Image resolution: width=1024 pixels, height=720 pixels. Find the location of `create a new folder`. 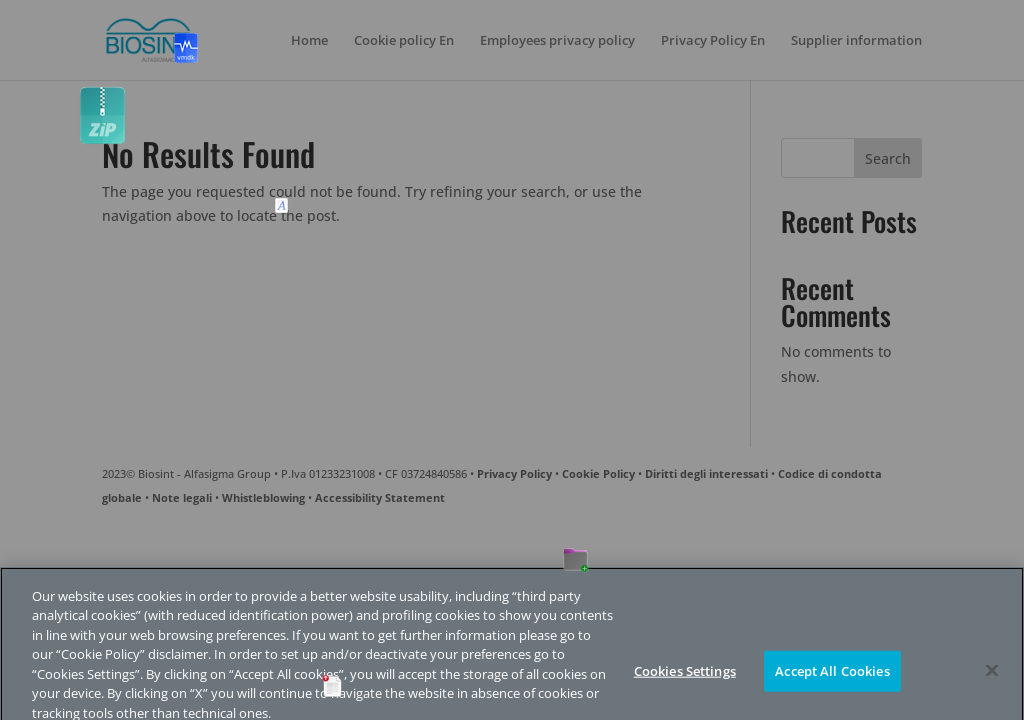

create a new folder is located at coordinates (575, 559).